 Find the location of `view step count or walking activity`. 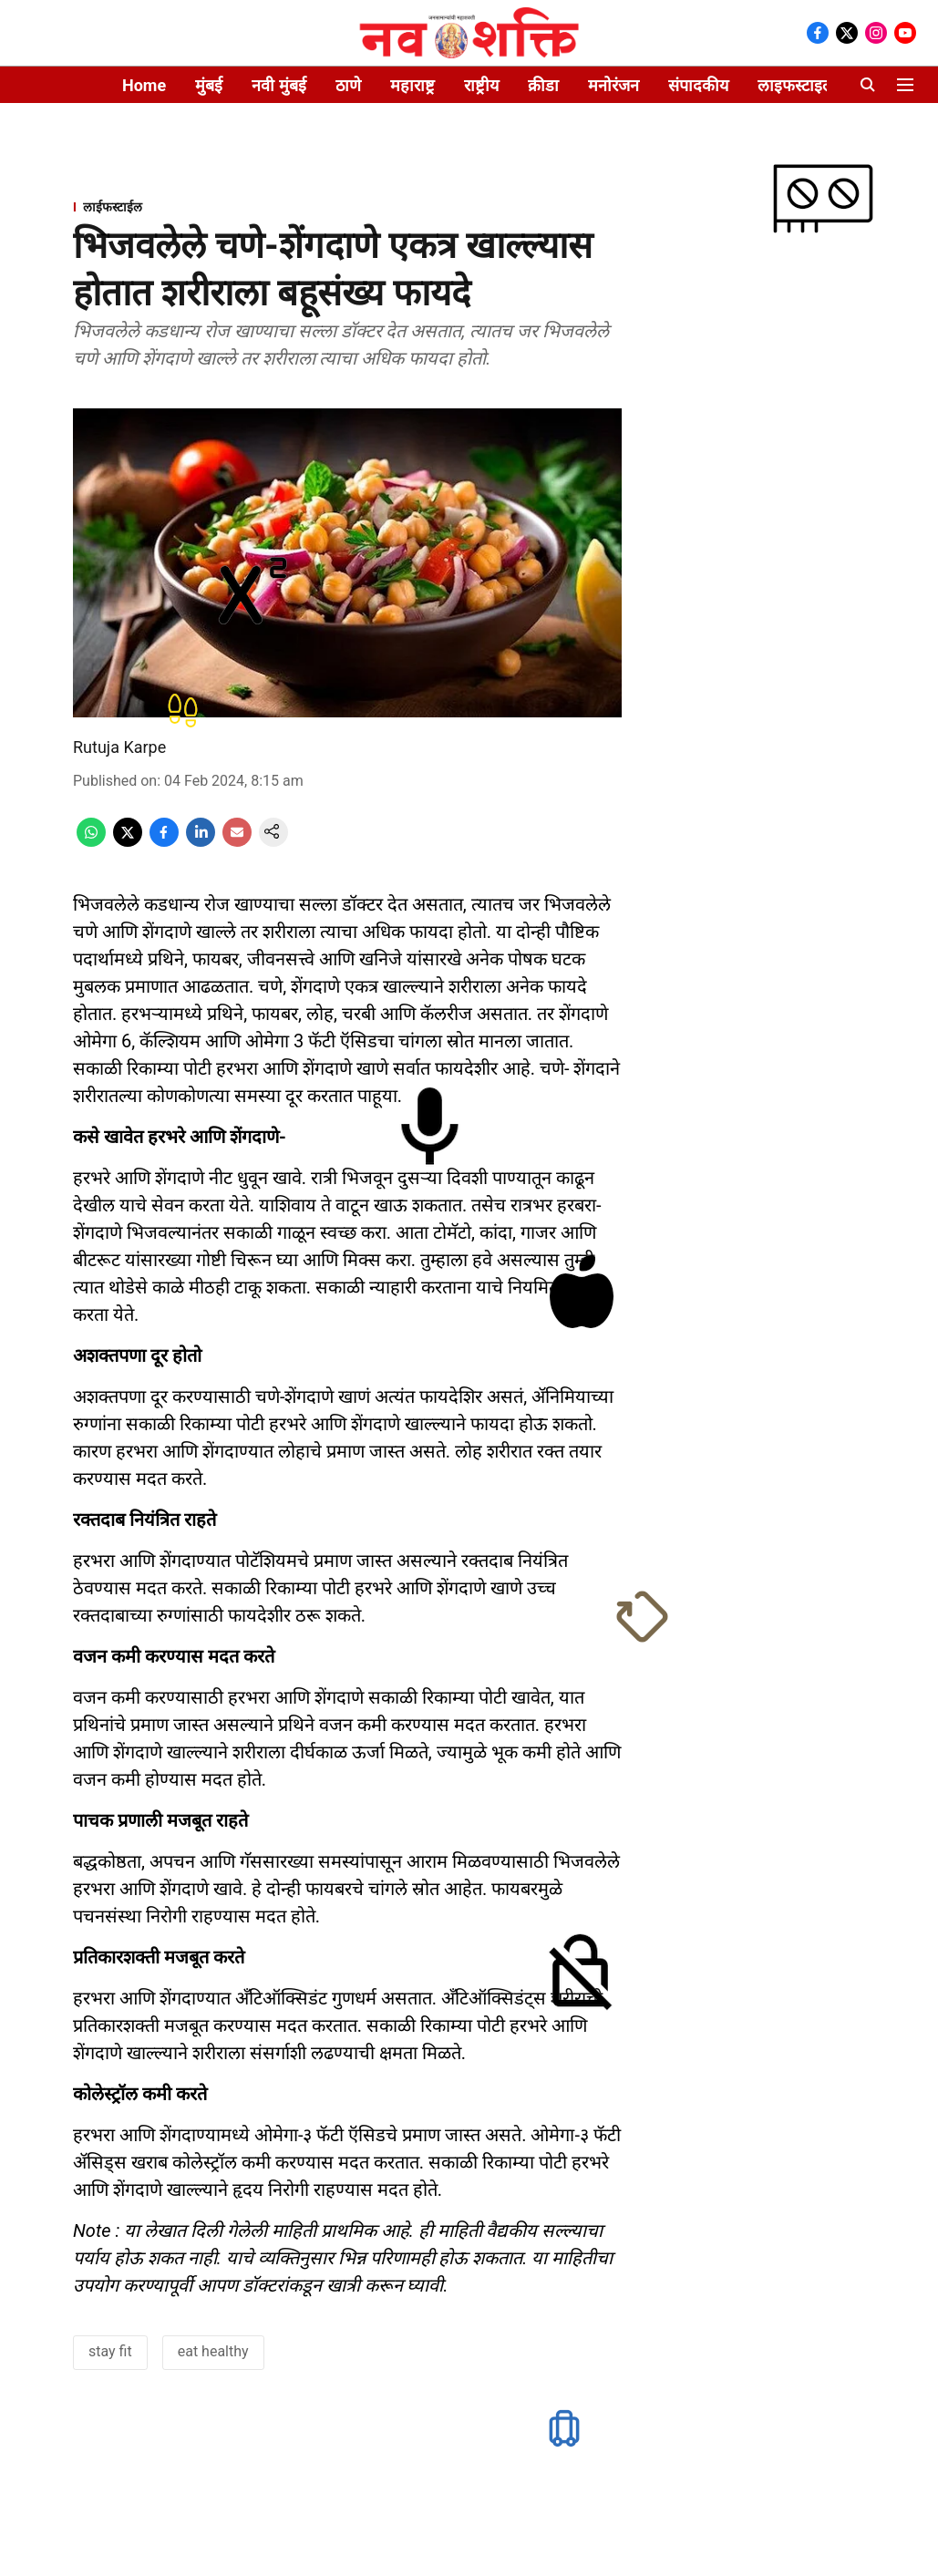

view step count or walking activity is located at coordinates (182, 710).